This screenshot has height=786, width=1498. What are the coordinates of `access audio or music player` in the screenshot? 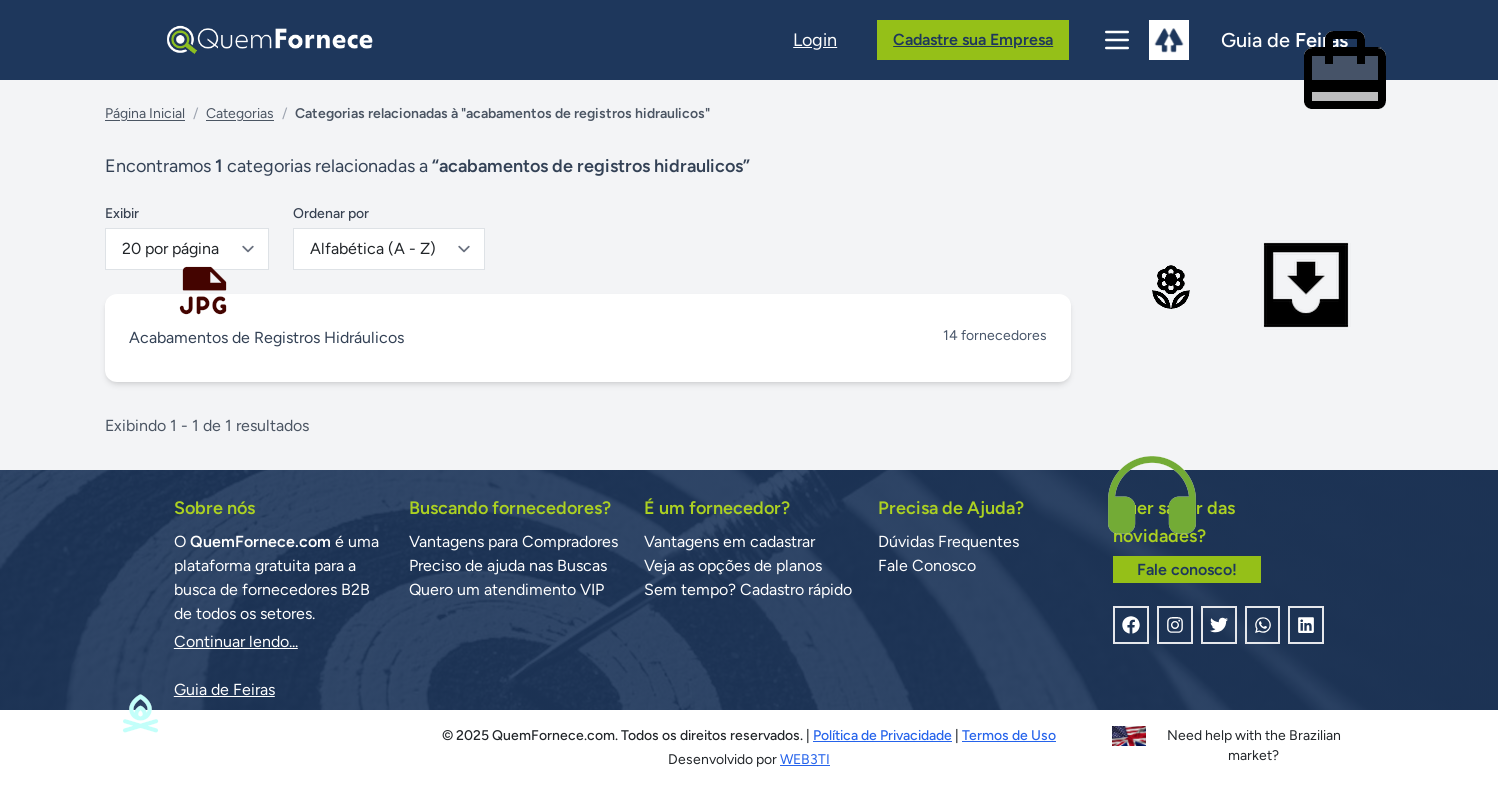 It's located at (1152, 500).